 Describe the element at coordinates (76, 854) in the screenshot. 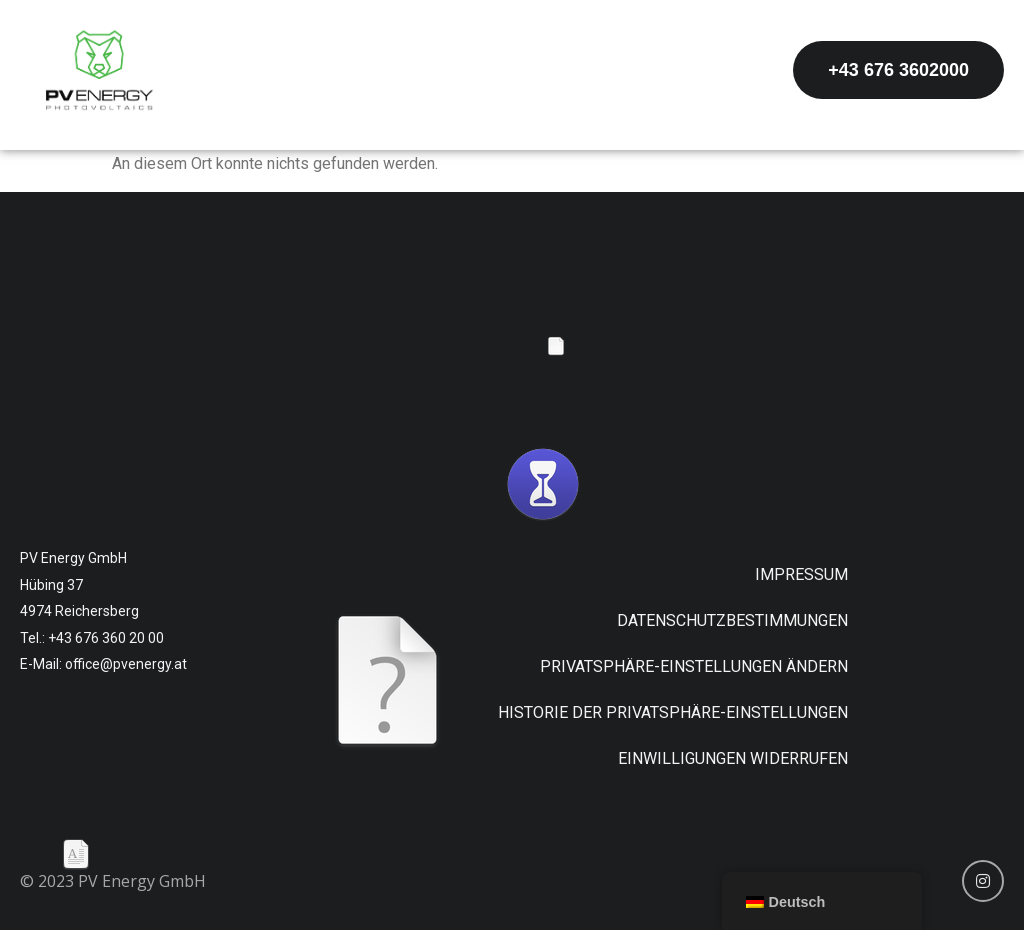

I see `open a rich text document` at that location.